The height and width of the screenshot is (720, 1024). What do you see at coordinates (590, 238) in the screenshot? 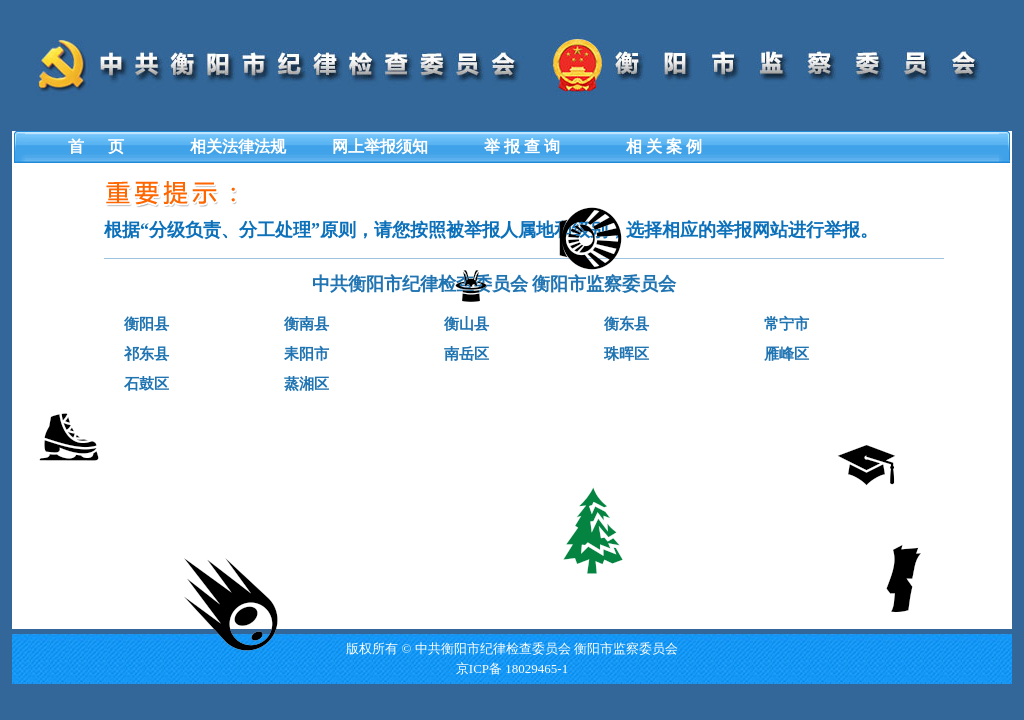
I see `toggle flashlight on/off` at bounding box center [590, 238].